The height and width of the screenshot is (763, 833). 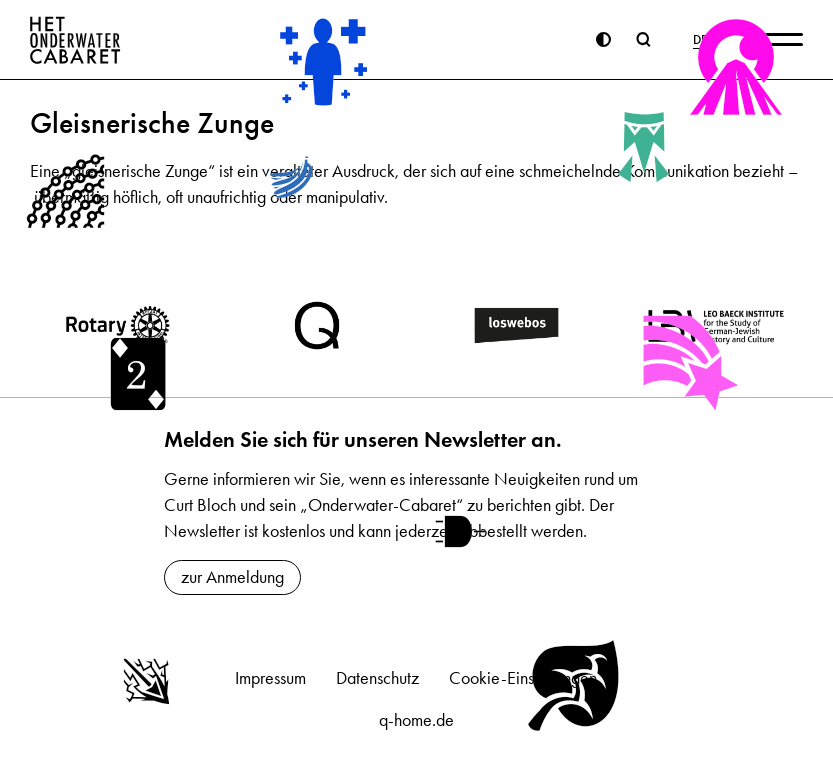 What do you see at coordinates (694, 366) in the screenshot?
I see `indicates a special achievement or rare reward` at bounding box center [694, 366].